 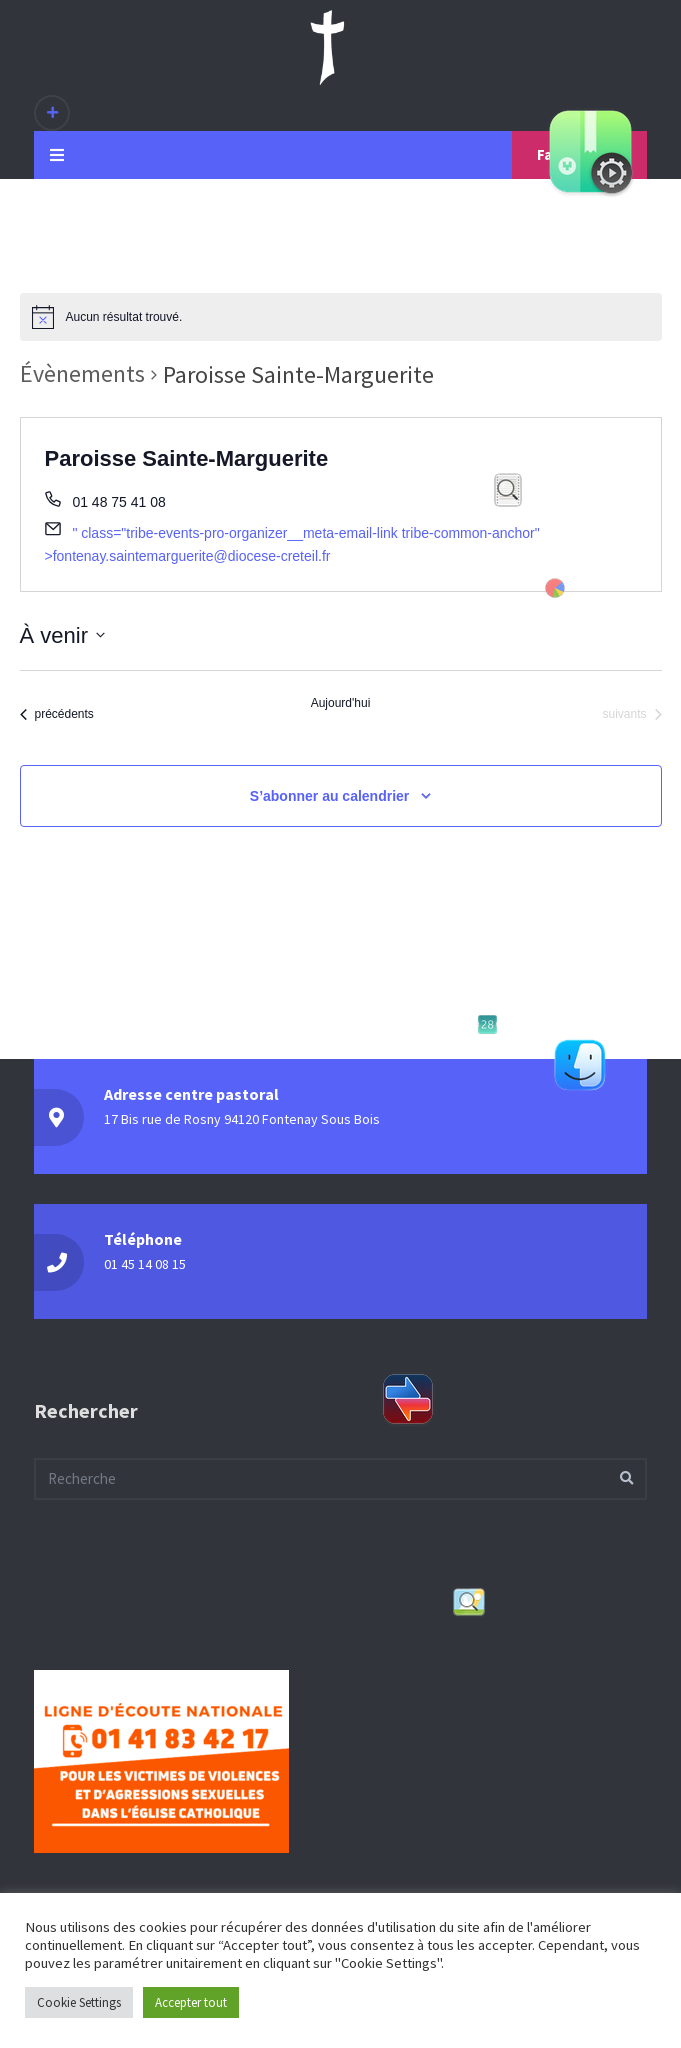 What do you see at coordinates (580, 1065) in the screenshot?
I see `open Finder to browse files and folders` at bounding box center [580, 1065].